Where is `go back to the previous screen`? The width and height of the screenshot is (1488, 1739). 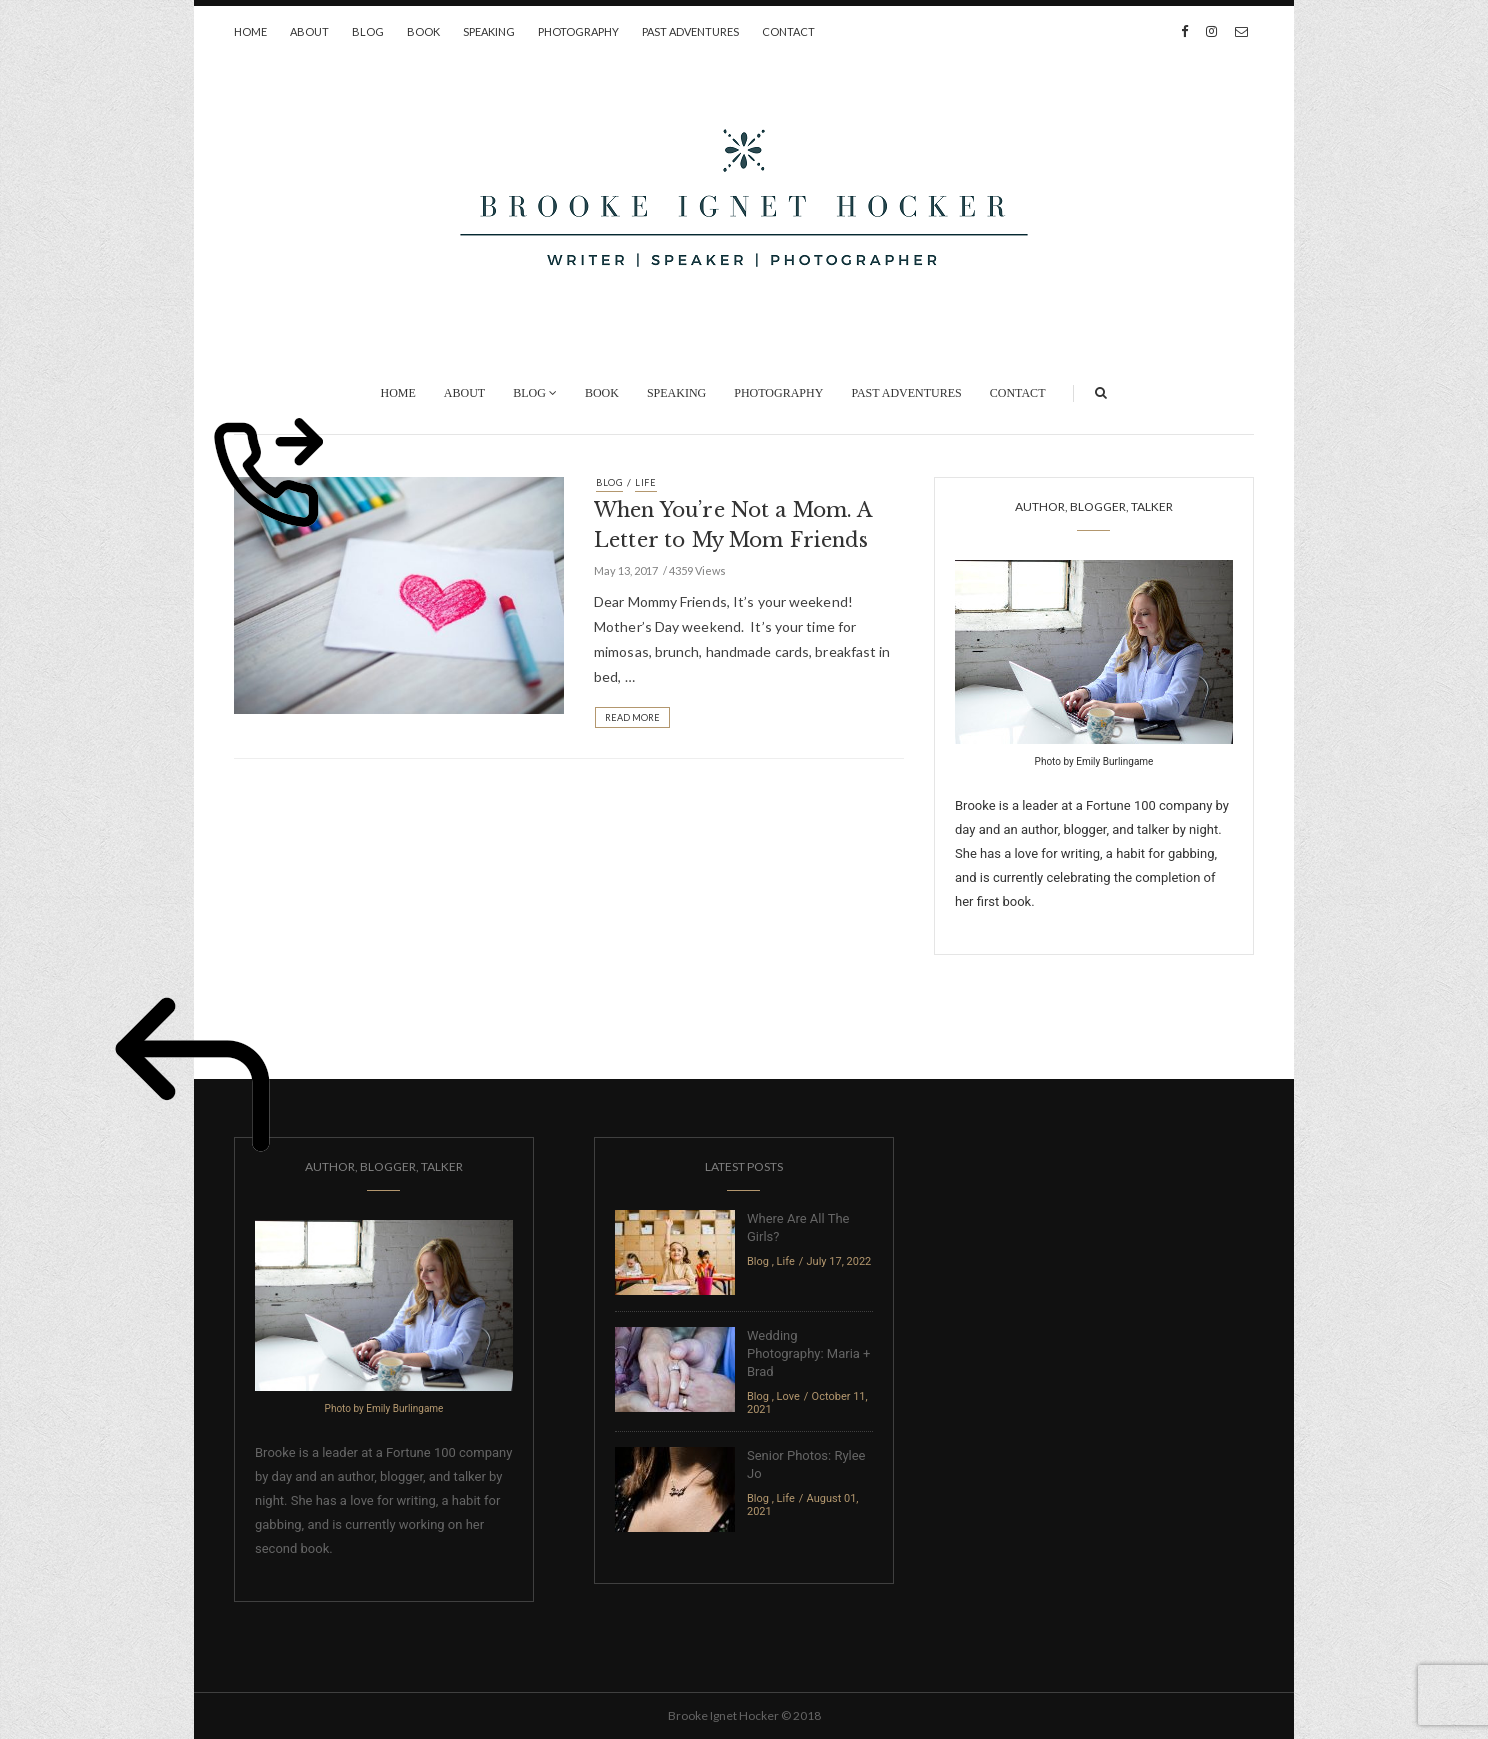
go back to the previous screen is located at coordinates (192, 1074).